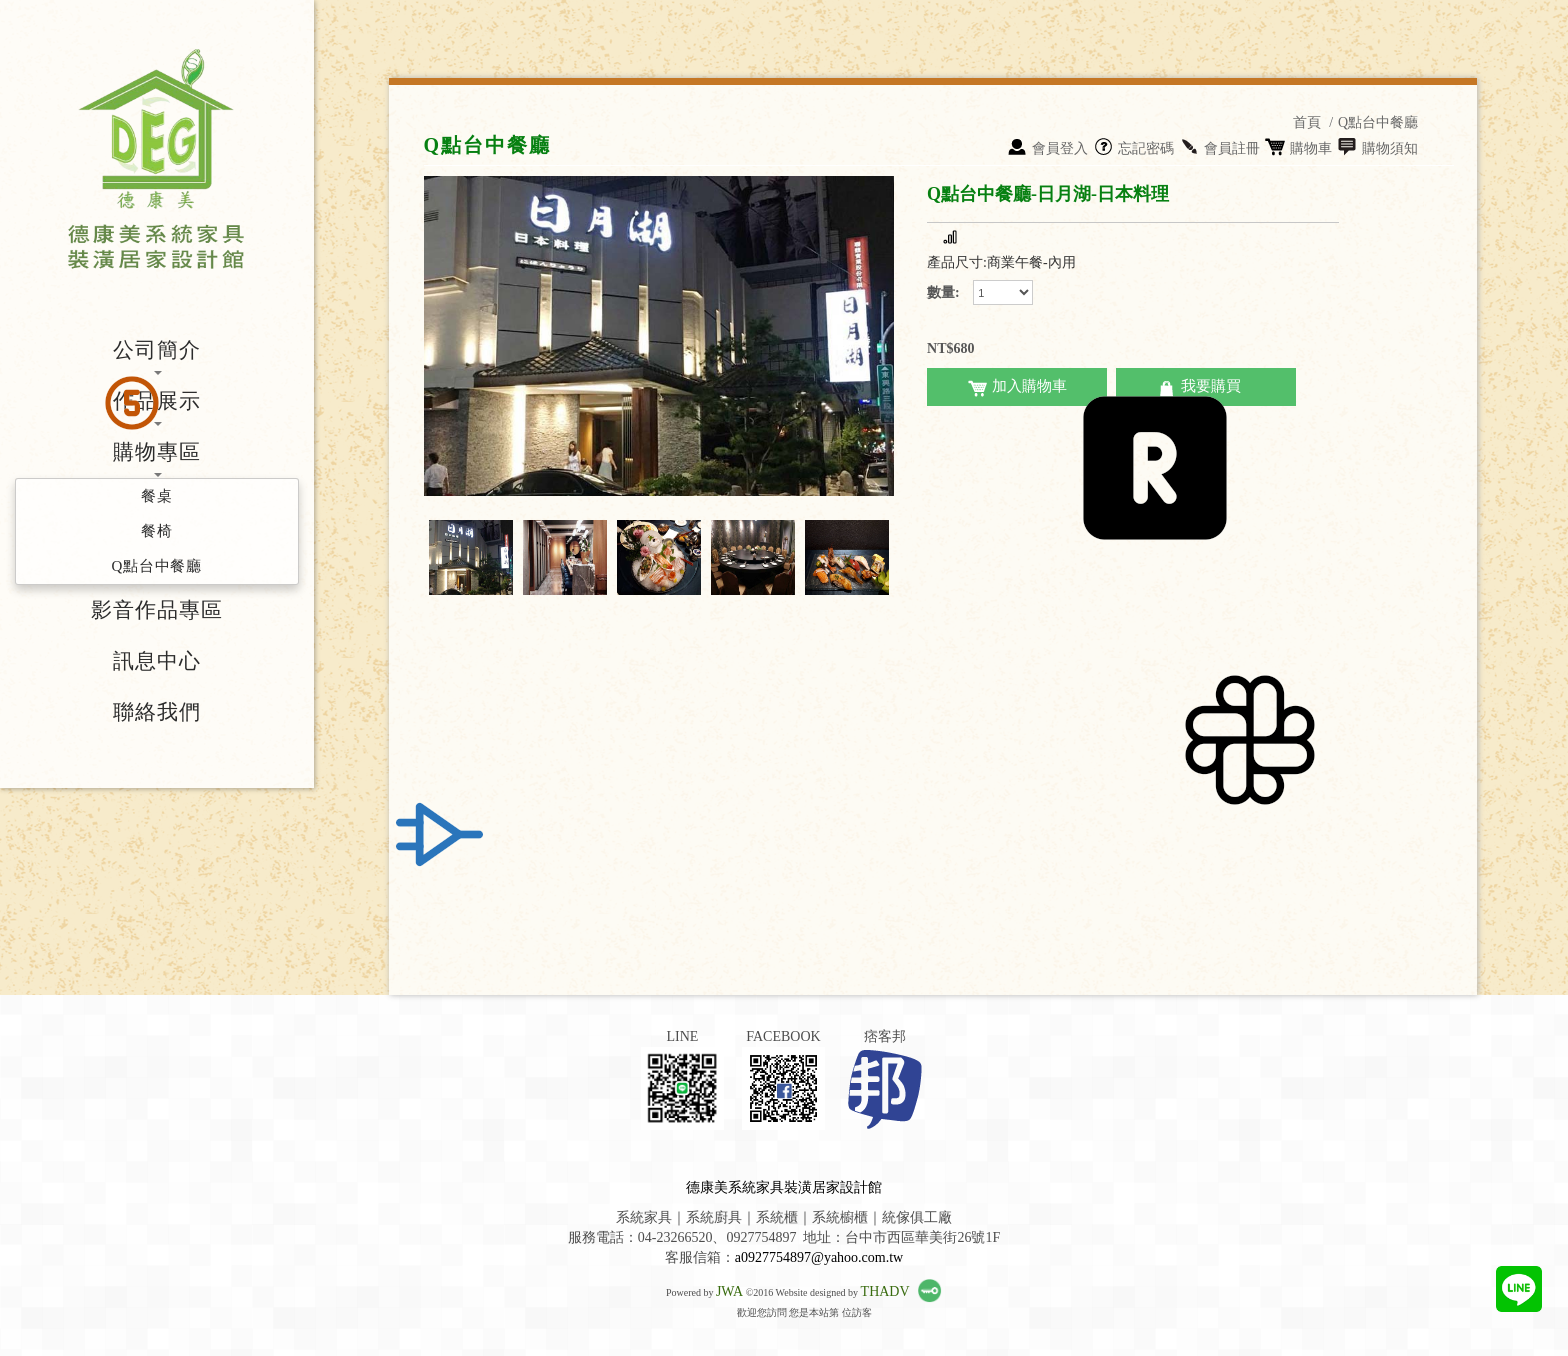  Describe the element at coordinates (439, 834) in the screenshot. I see `logic buffer gate symbol in circuit design` at that location.